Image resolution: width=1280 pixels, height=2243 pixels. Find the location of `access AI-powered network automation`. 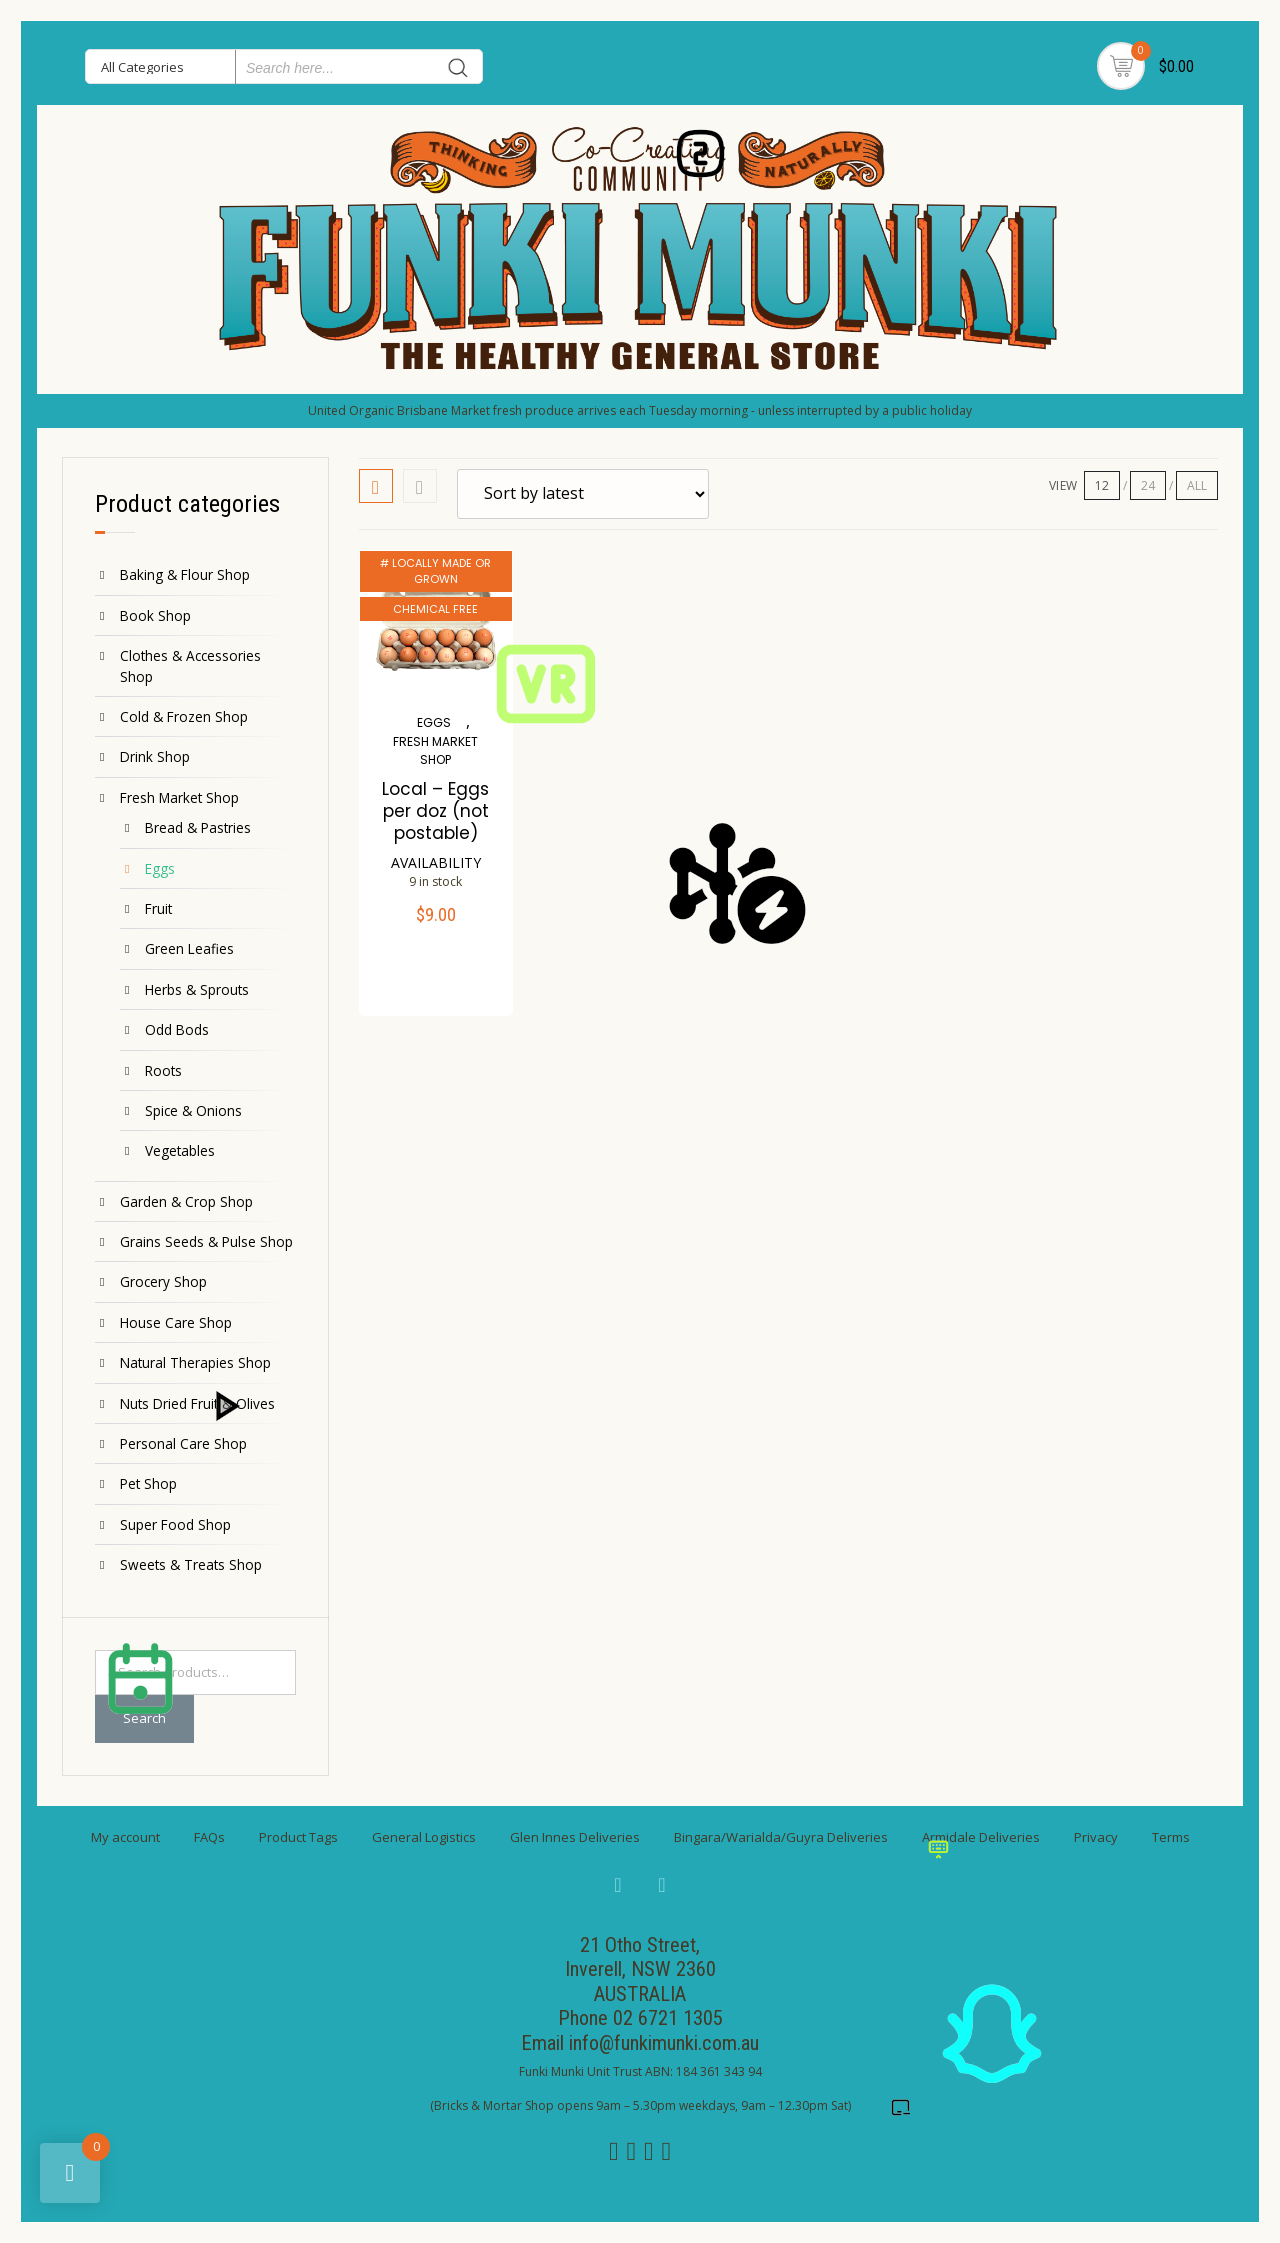

access AI-powered network automation is located at coordinates (737, 883).